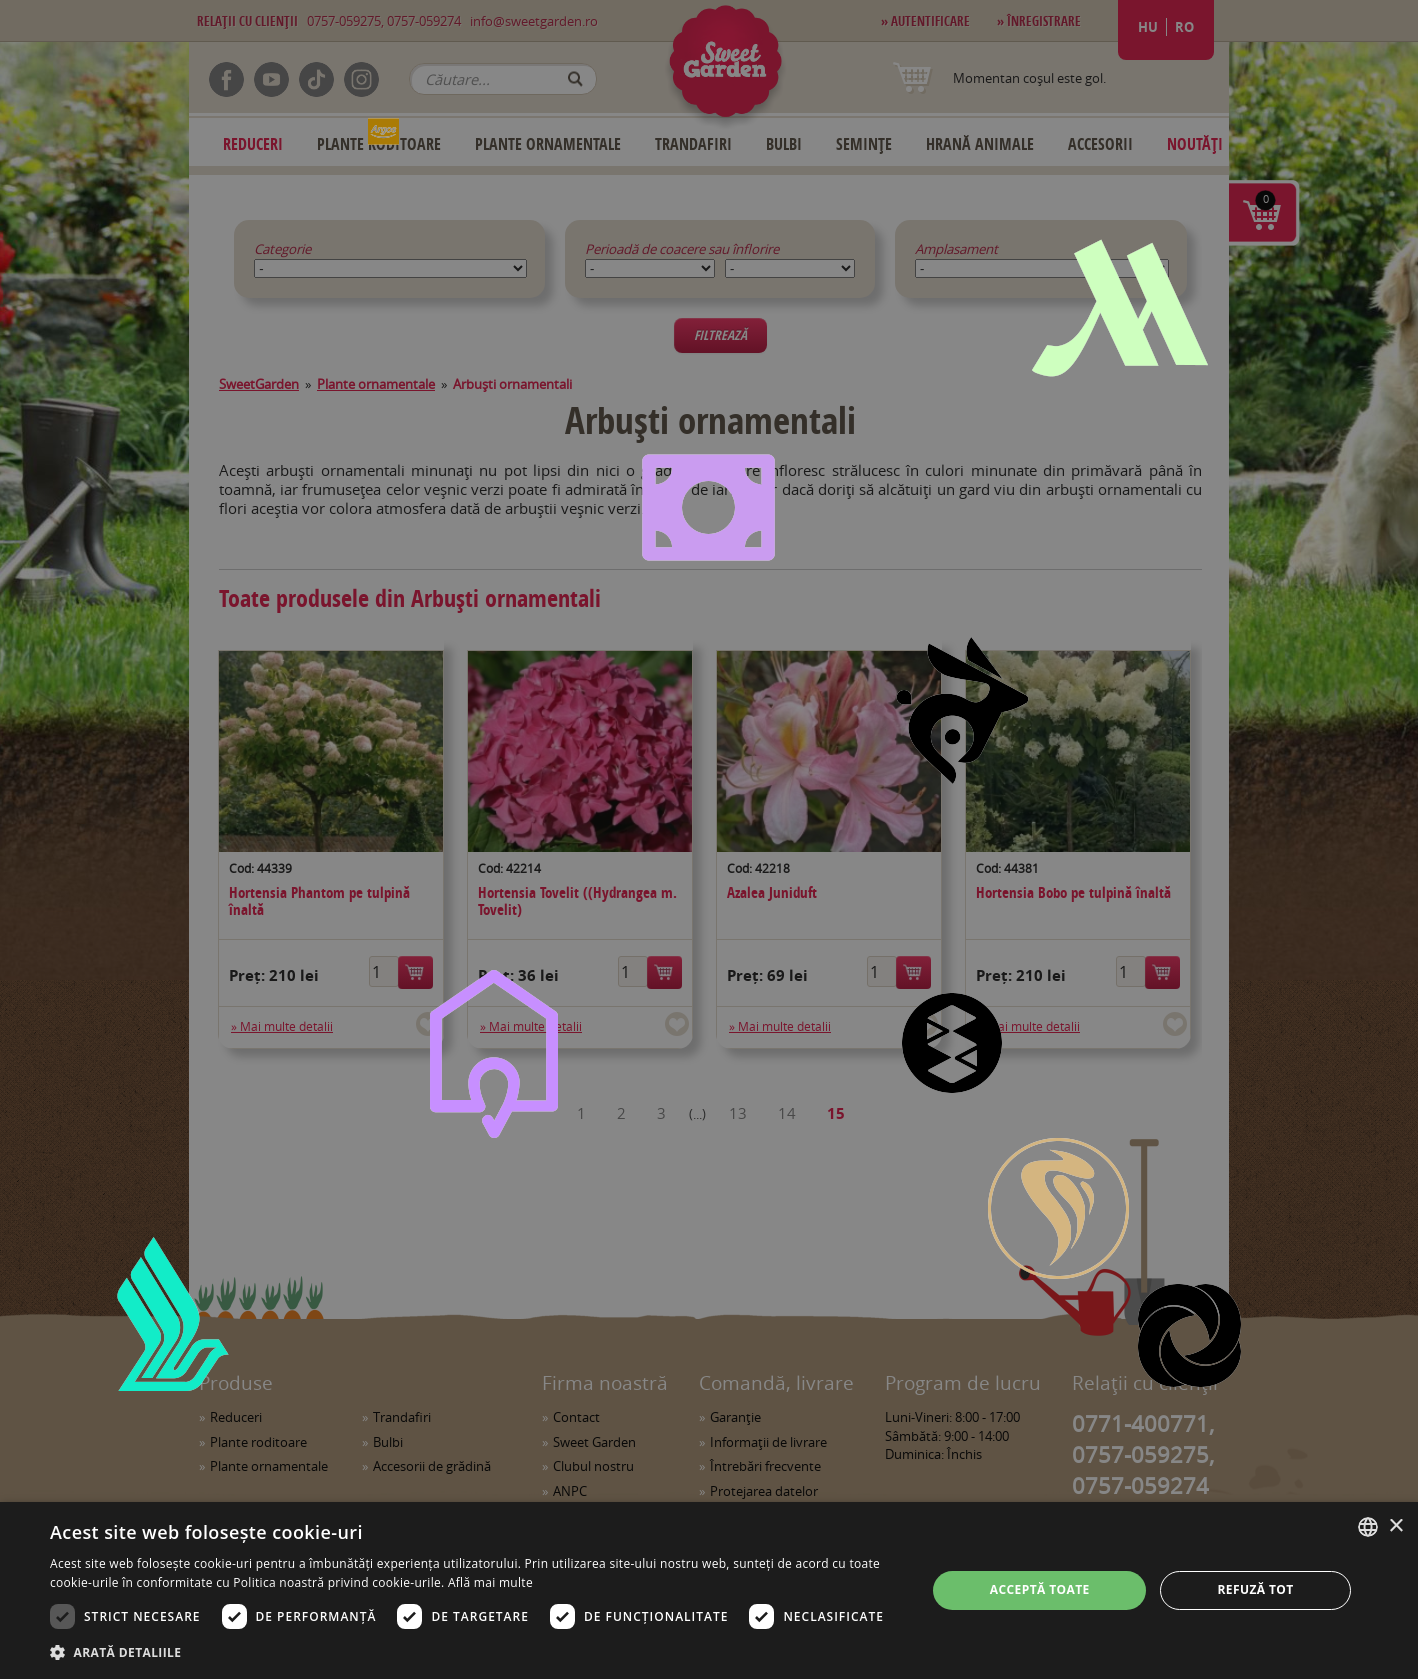 This screenshot has width=1418, height=1679. What do you see at coordinates (1058, 1208) in the screenshot?
I see `open CapRover dashboard` at bounding box center [1058, 1208].